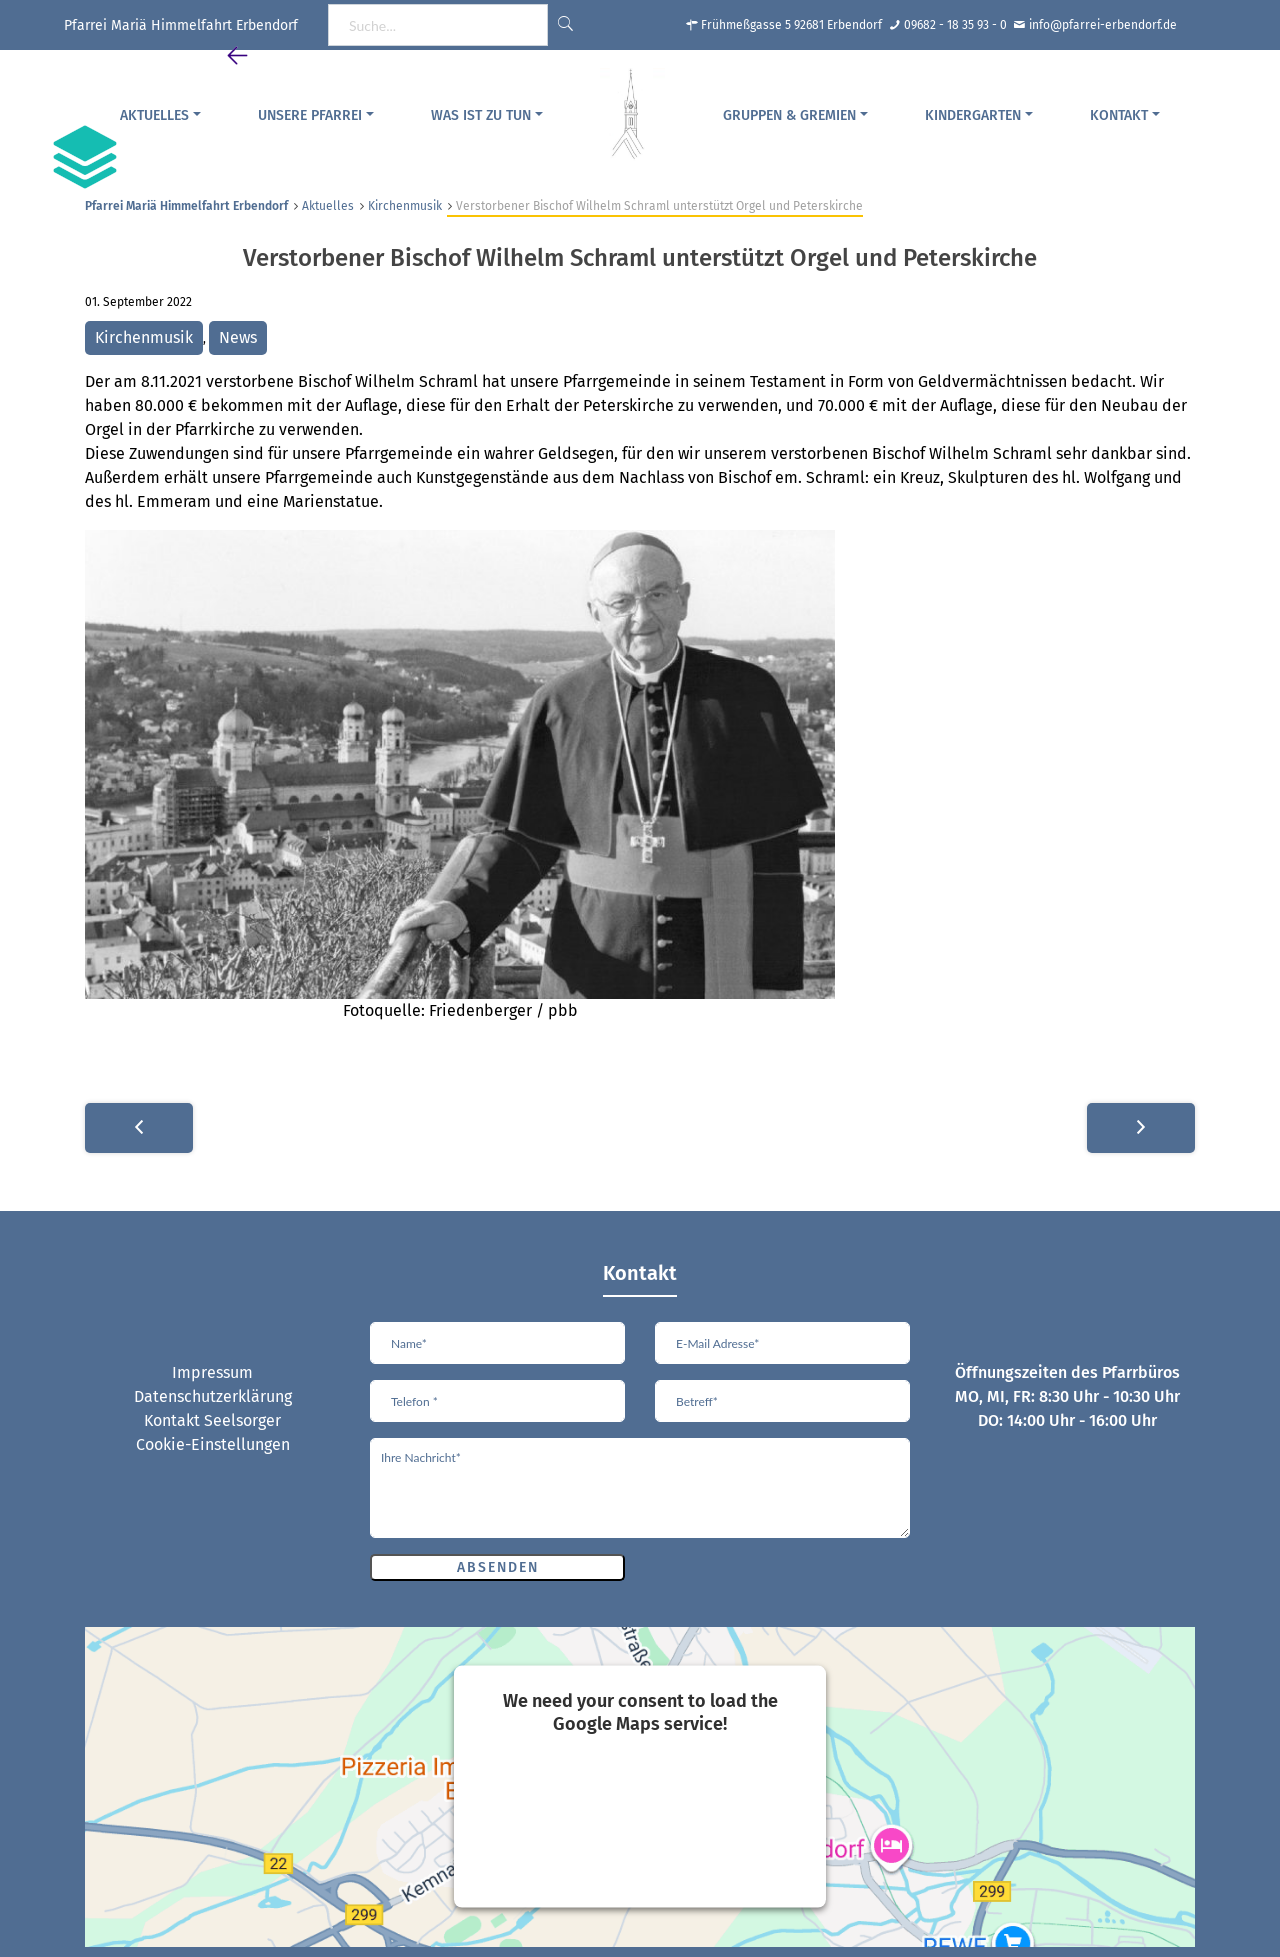  What do you see at coordinates (85, 157) in the screenshot?
I see `view layers or stacked content` at bounding box center [85, 157].